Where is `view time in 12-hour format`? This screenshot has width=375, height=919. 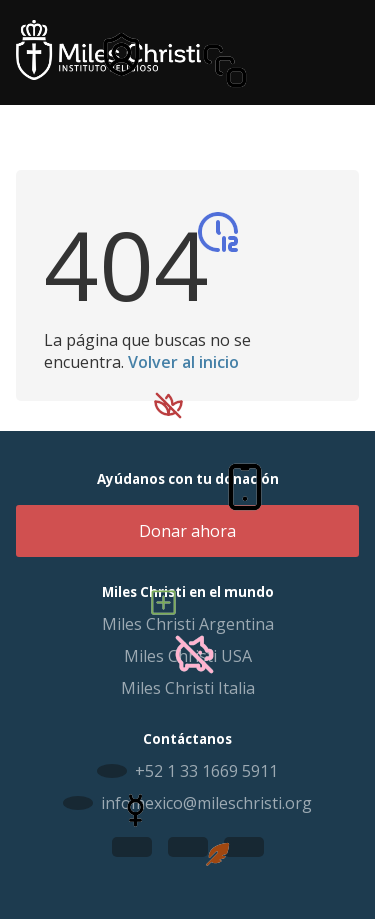 view time in 12-hour format is located at coordinates (218, 232).